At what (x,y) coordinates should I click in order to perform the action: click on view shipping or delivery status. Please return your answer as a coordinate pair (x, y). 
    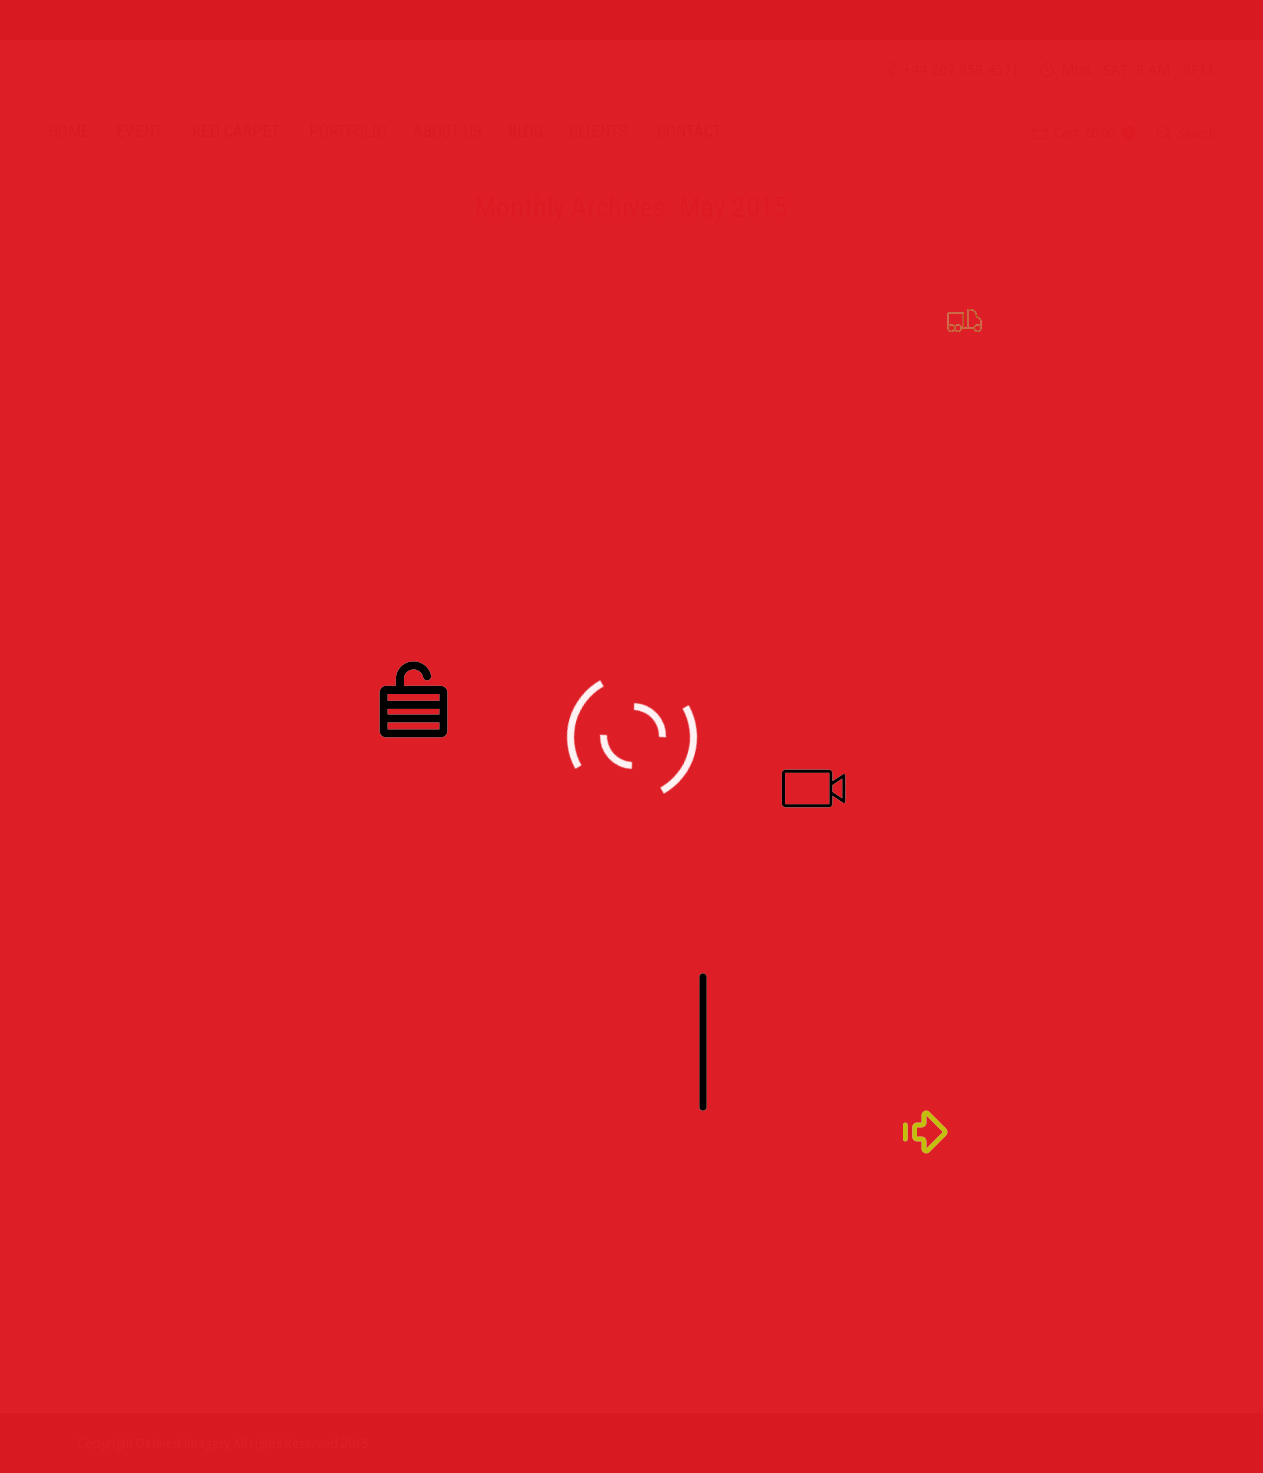
    Looking at the image, I should click on (964, 320).